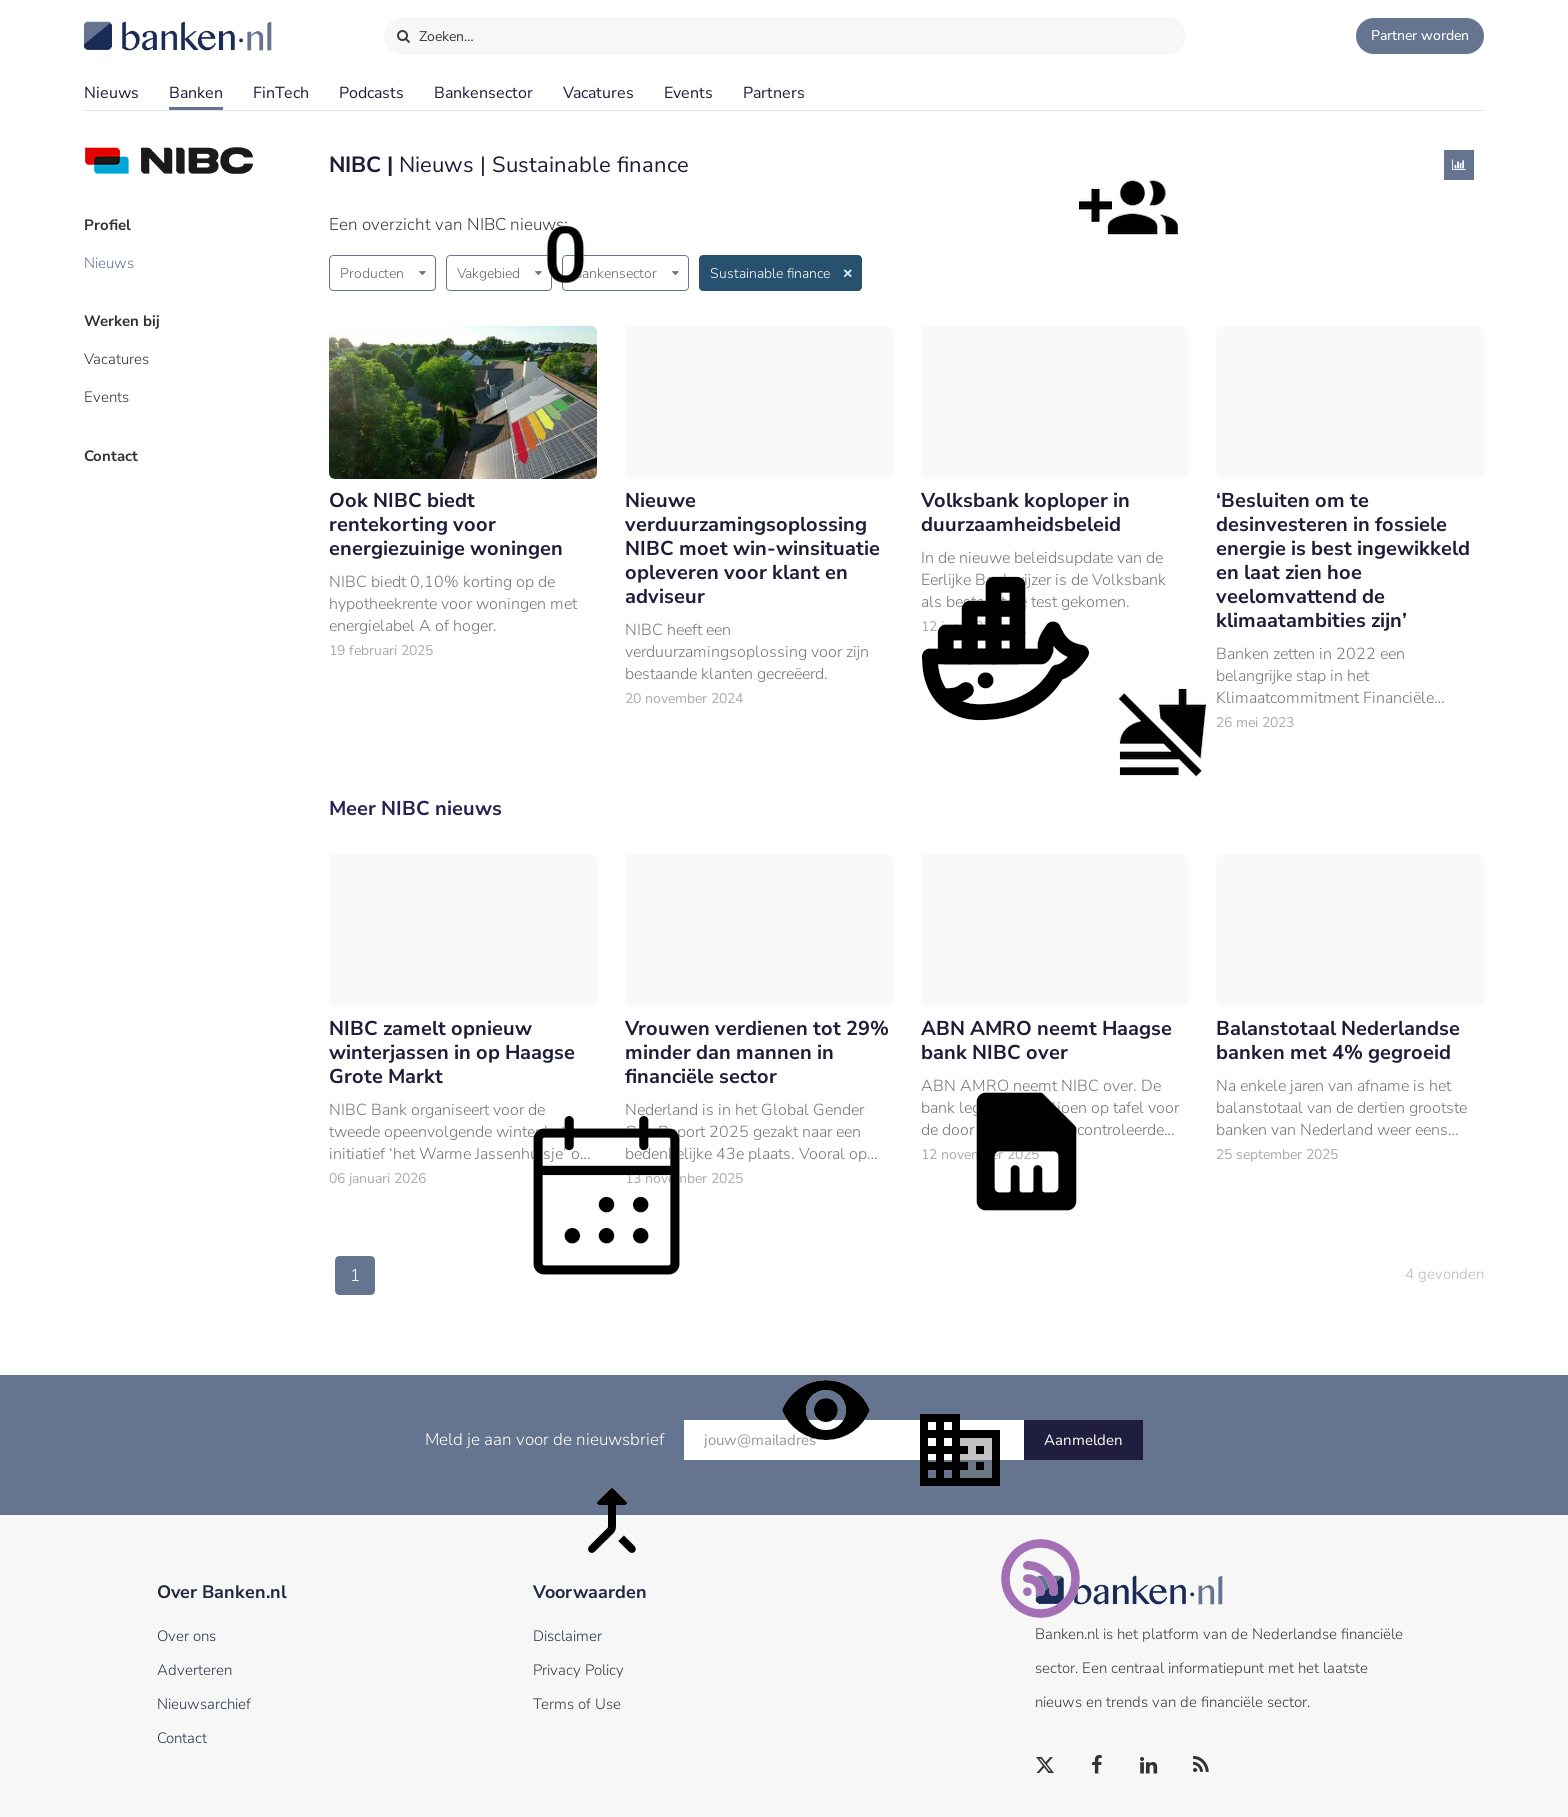 Image resolution: width=1568 pixels, height=1817 pixels. What do you see at coordinates (1128, 209) in the screenshot?
I see `add a new member to a group` at bounding box center [1128, 209].